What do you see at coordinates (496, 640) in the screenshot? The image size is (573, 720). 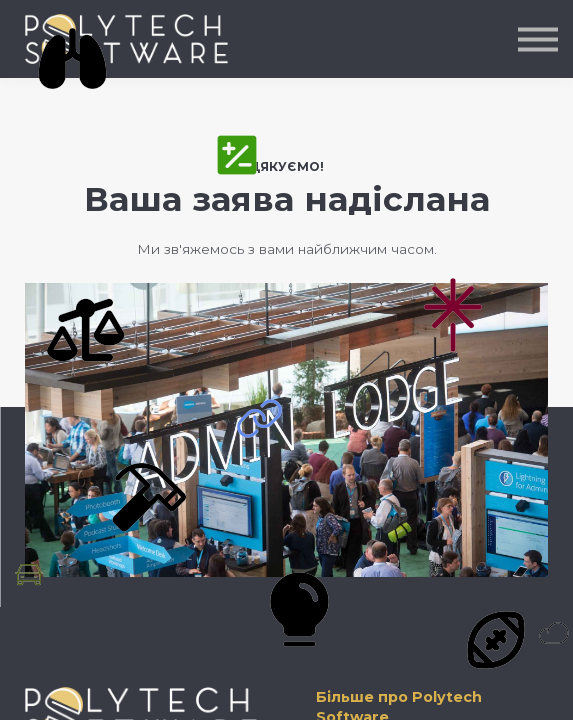 I see `access sports scores and updates` at bounding box center [496, 640].